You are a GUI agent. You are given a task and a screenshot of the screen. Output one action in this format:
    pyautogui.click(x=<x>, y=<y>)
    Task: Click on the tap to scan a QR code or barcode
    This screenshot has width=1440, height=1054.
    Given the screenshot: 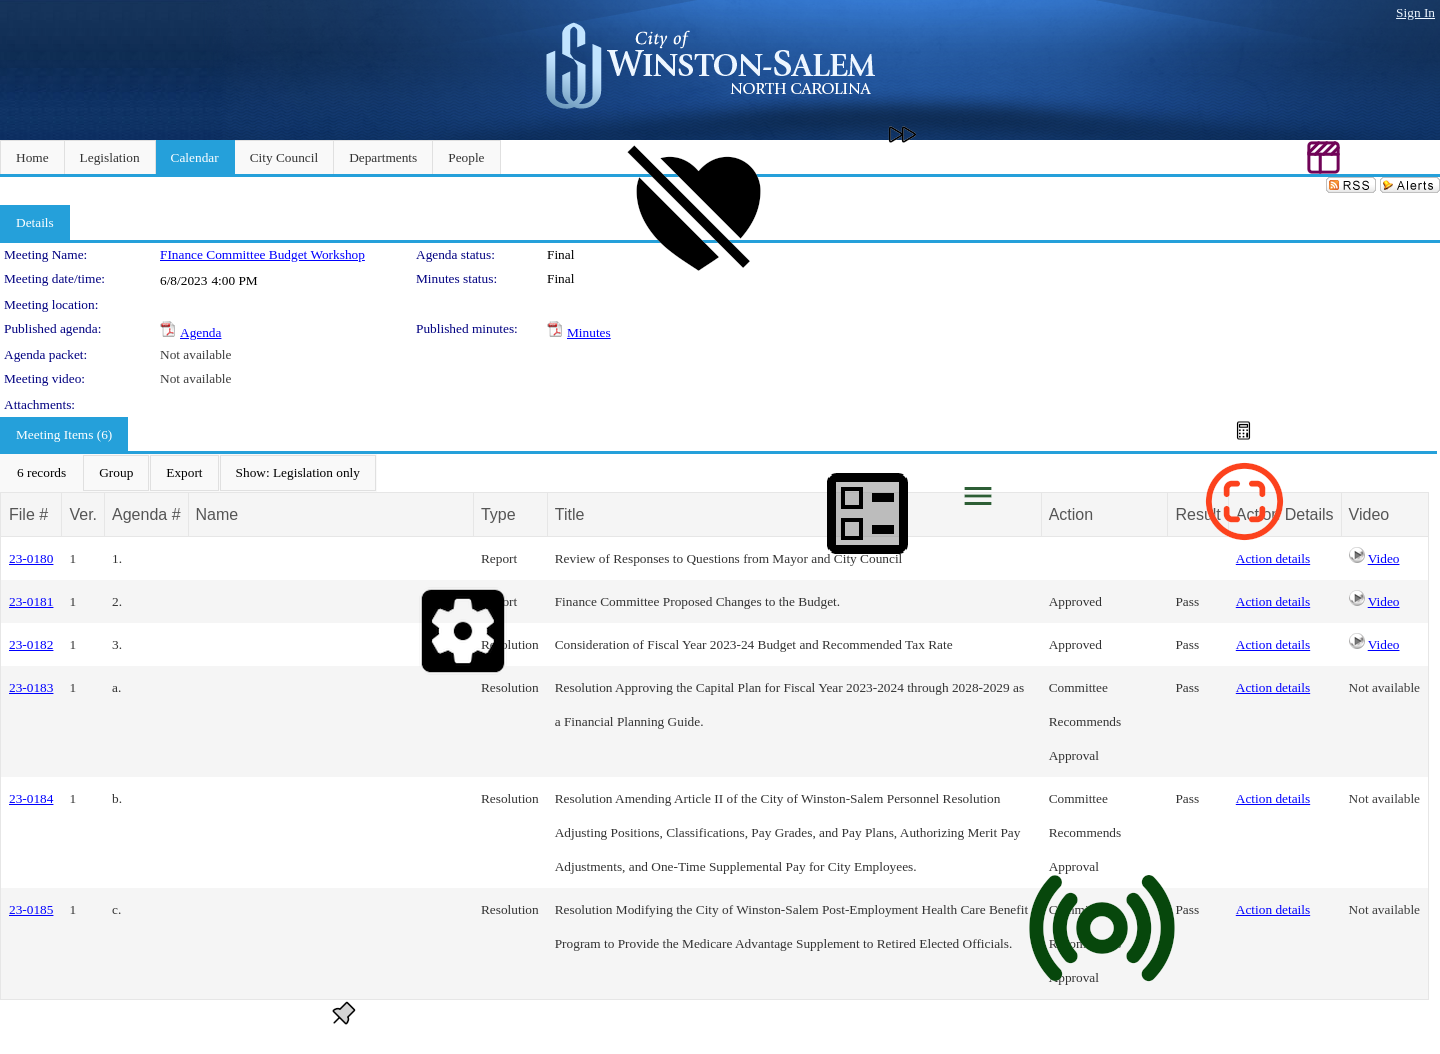 What is the action you would take?
    pyautogui.click(x=1244, y=501)
    